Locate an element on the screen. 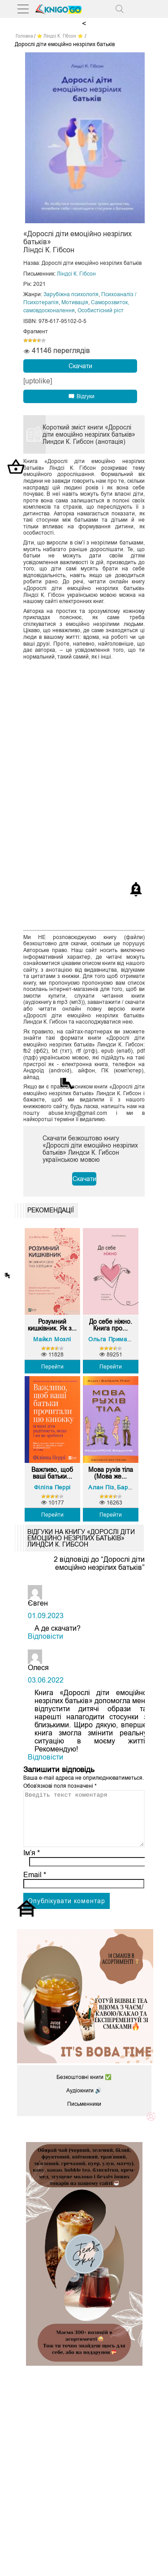 This screenshot has height=2576, width=168. view home exterior or siding options is located at coordinates (26, 1909).